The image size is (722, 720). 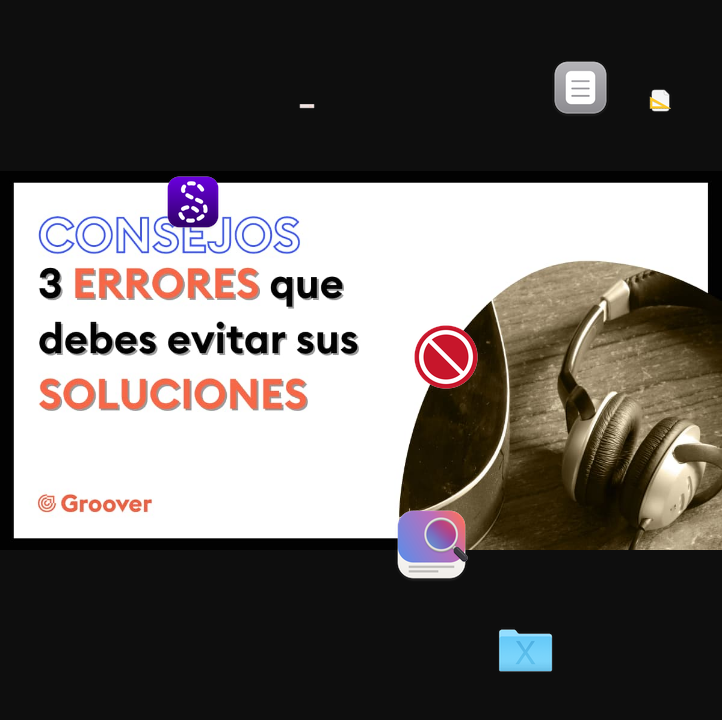 What do you see at coordinates (446, 357) in the screenshot?
I see `delete selected email message` at bounding box center [446, 357].